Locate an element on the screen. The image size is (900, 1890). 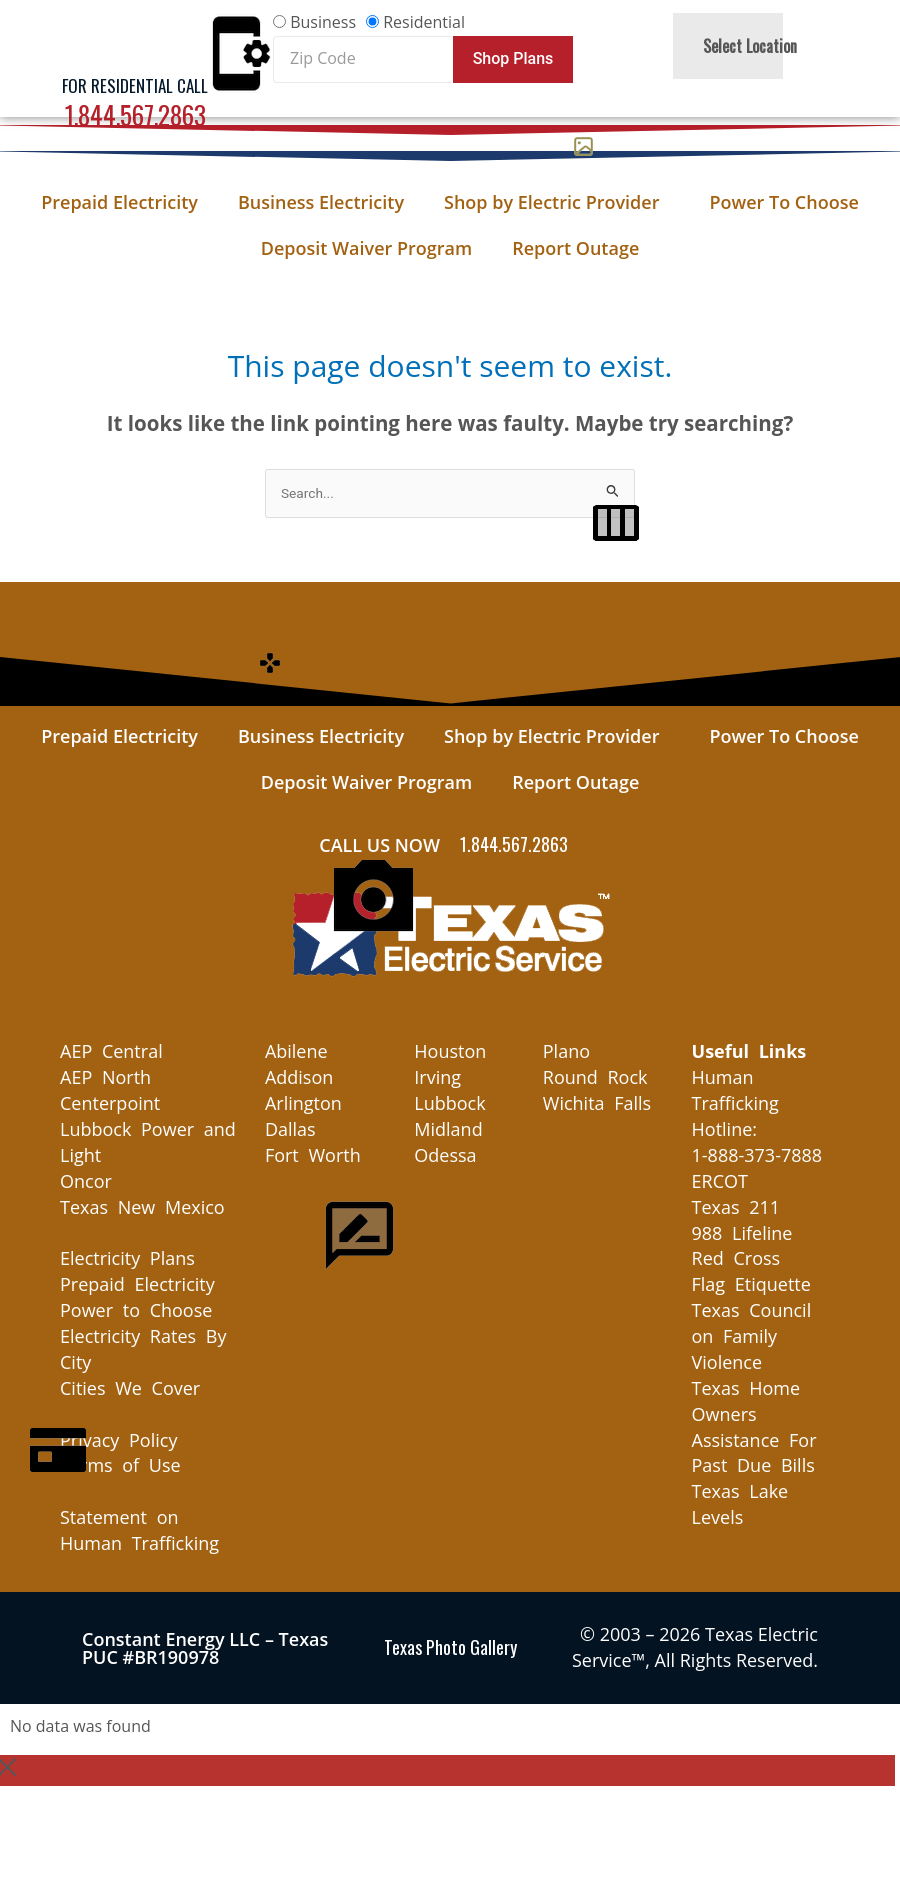
manage payment methods is located at coordinates (58, 1450).